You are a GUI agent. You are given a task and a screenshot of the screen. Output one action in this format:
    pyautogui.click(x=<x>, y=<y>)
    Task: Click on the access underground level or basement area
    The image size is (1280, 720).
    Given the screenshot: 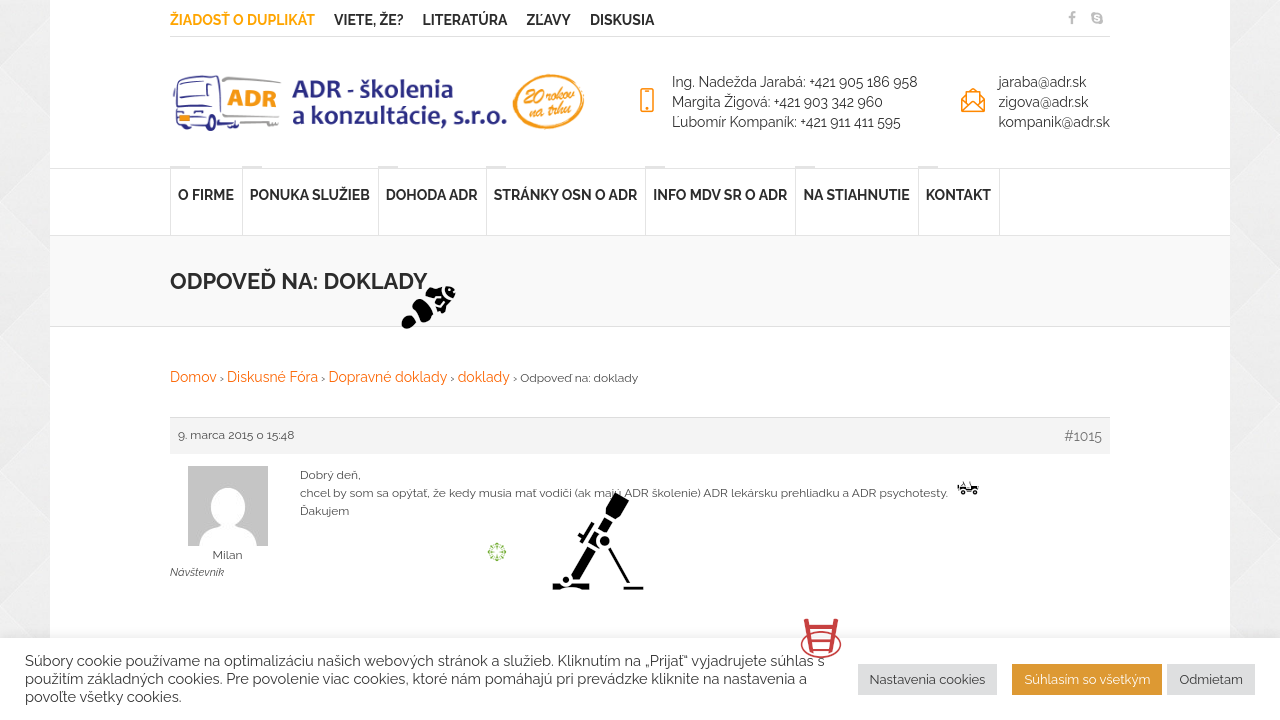 What is the action you would take?
    pyautogui.click(x=821, y=638)
    